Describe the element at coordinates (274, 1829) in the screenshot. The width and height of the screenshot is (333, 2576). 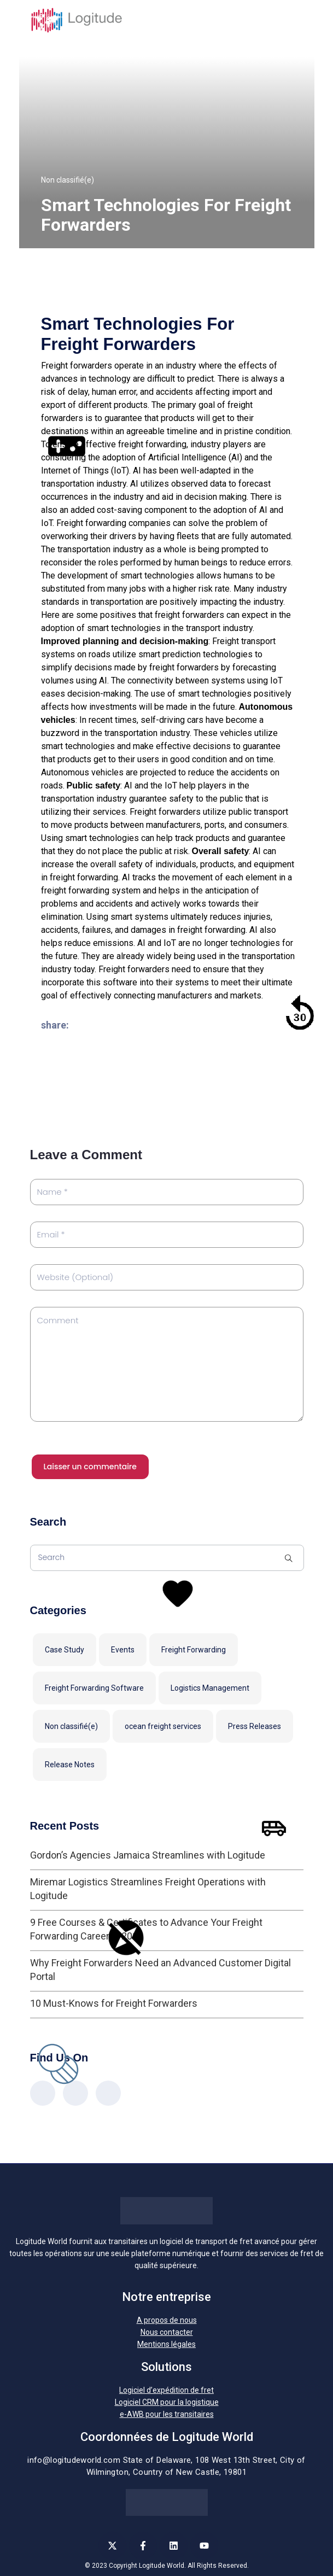
I see `access airport shuttle services` at that location.